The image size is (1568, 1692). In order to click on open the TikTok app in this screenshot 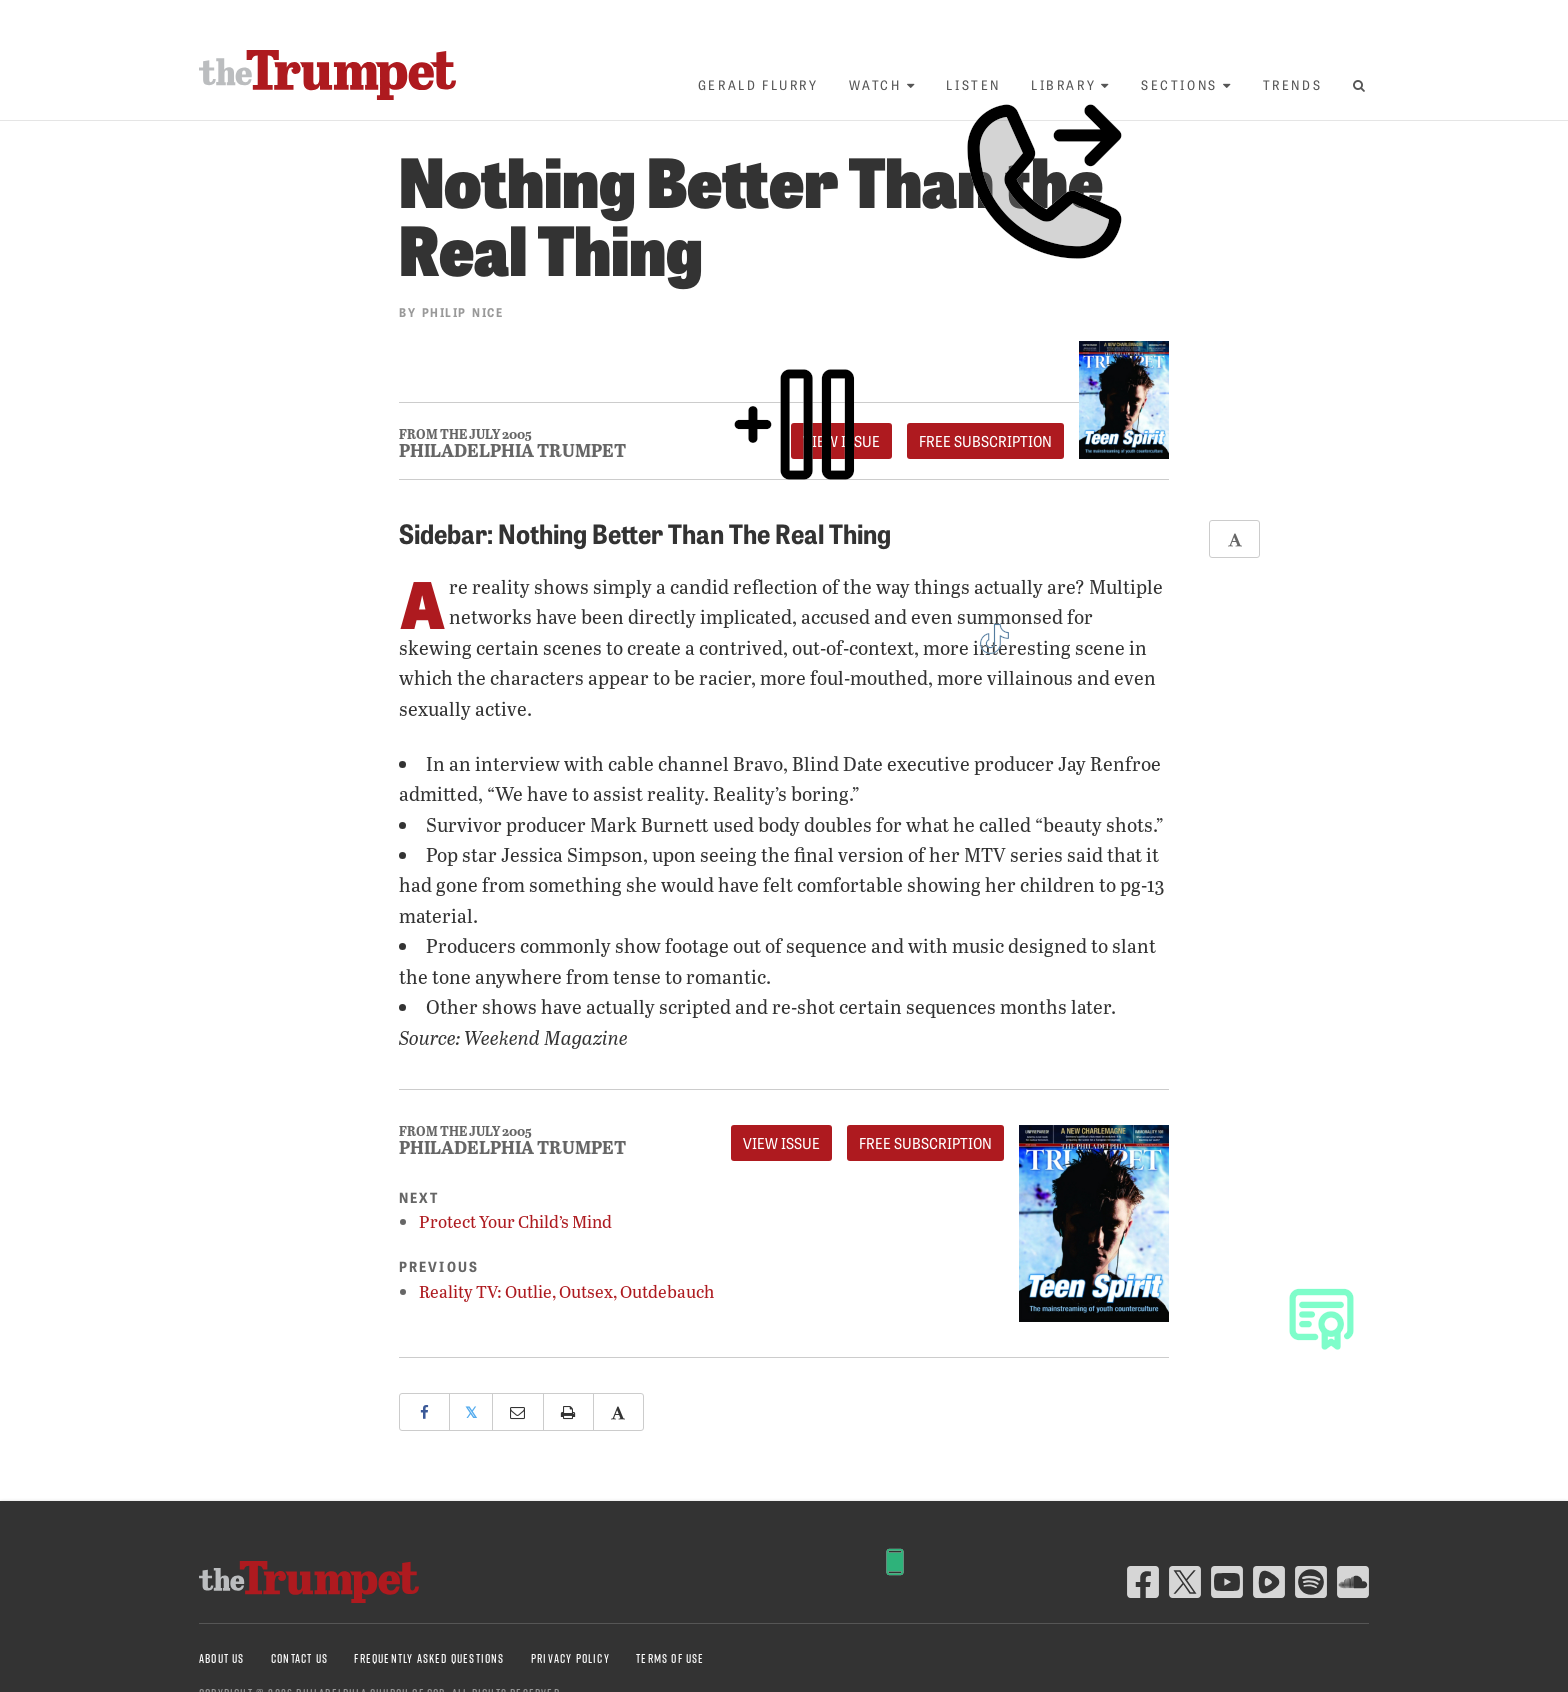, I will do `click(994, 639)`.